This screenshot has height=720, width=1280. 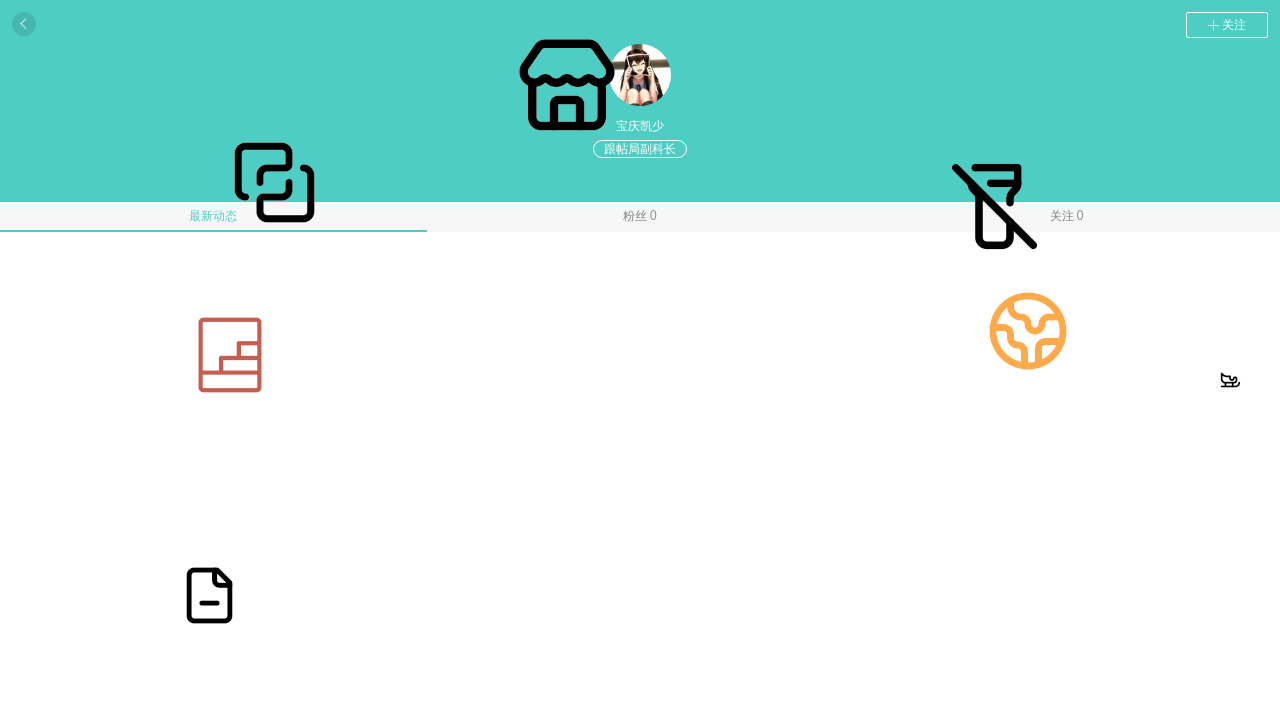 What do you see at coordinates (230, 355) in the screenshot?
I see `indicates stairs or stairway access` at bounding box center [230, 355].